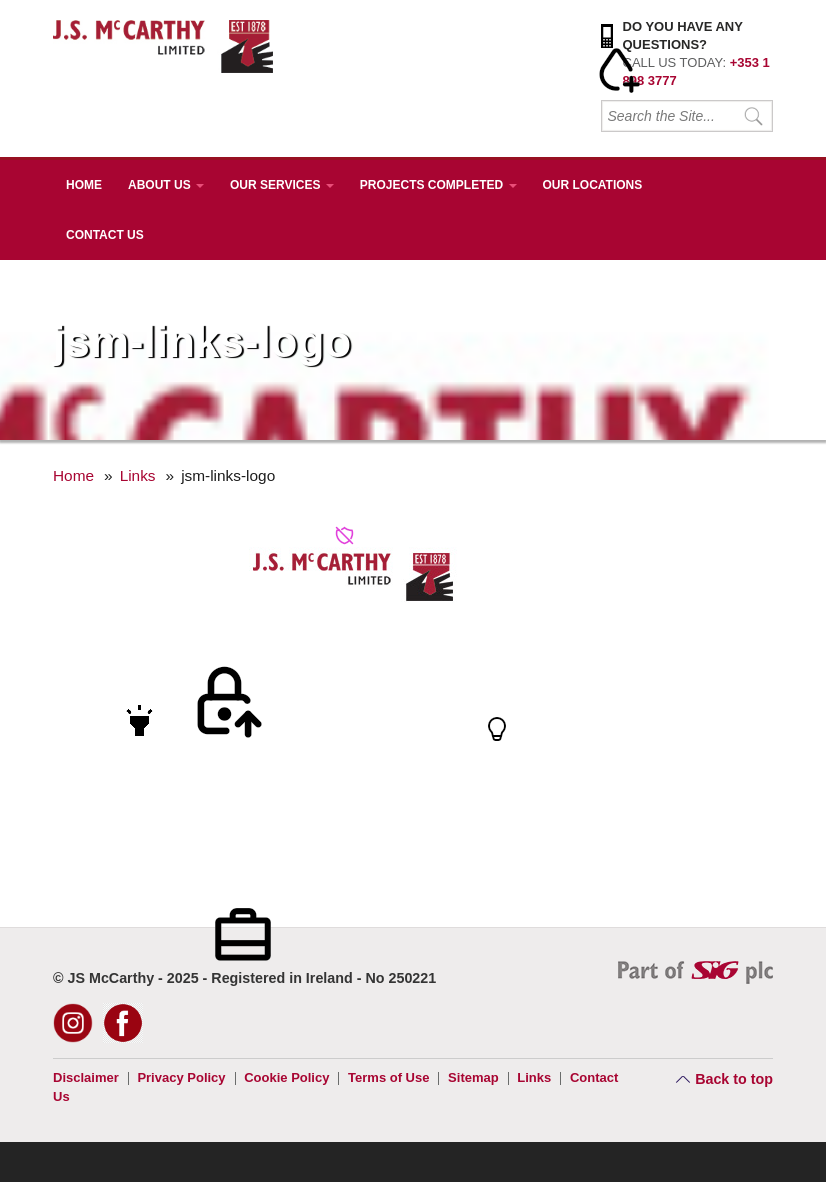  I want to click on upload or sync secured data, so click(224, 700).